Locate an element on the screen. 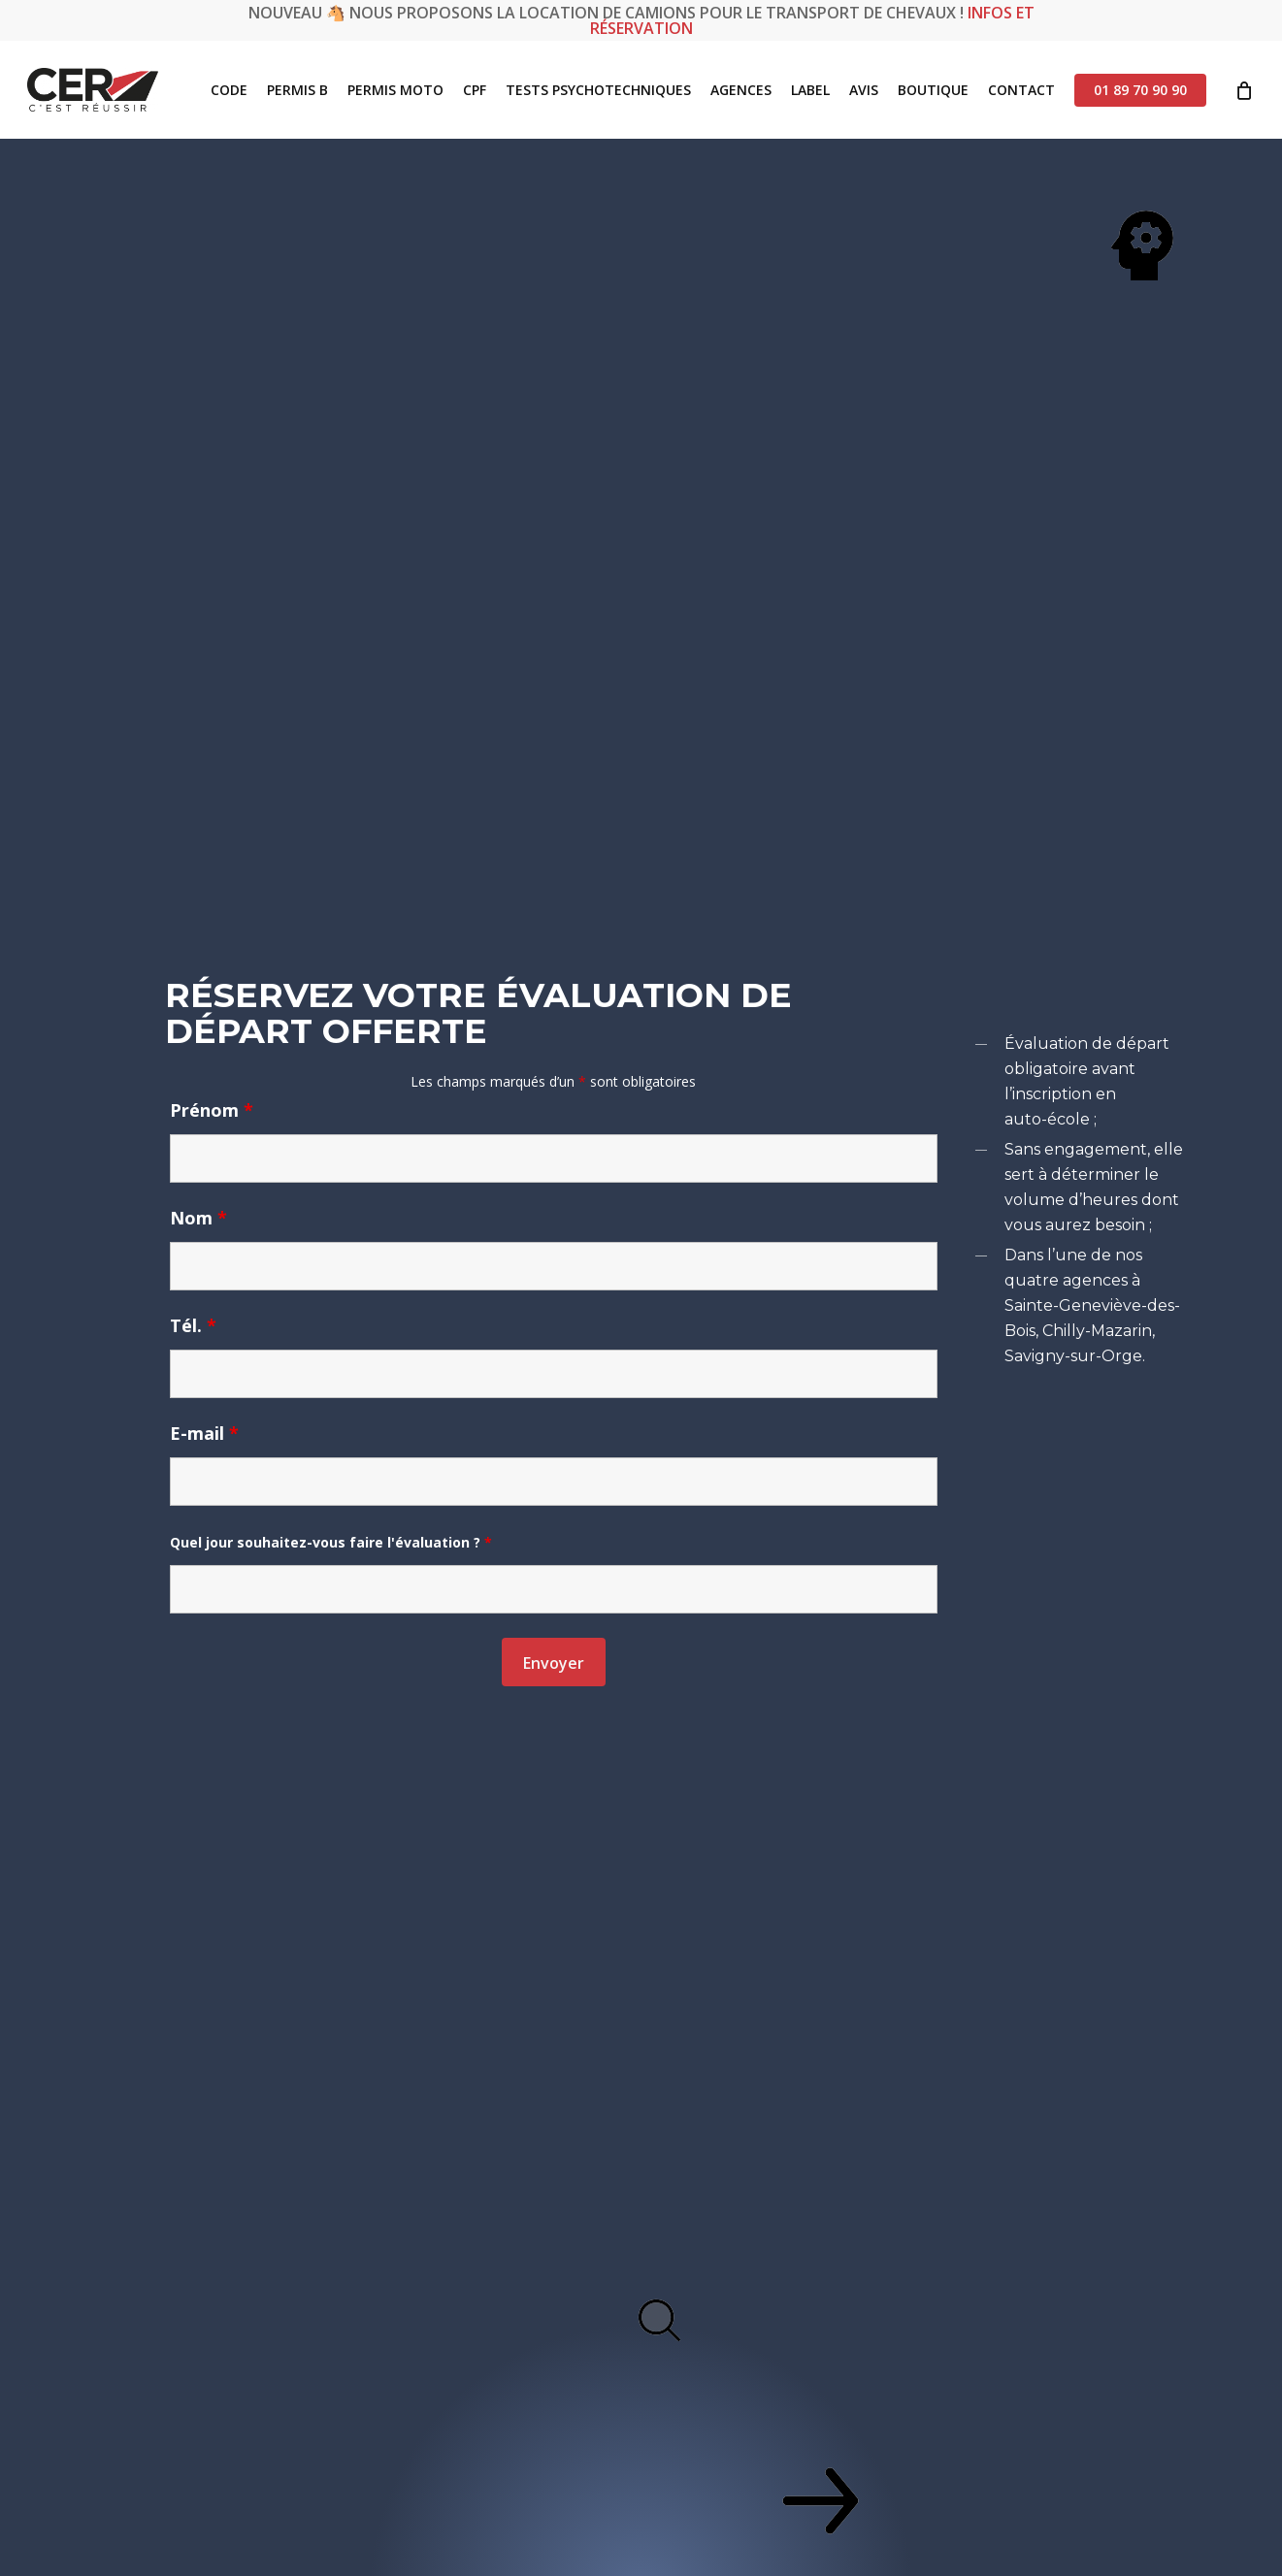 Image resolution: width=1282 pixels, height=2576 pixels. go to next item or page is located at coordinates (820, 2500).